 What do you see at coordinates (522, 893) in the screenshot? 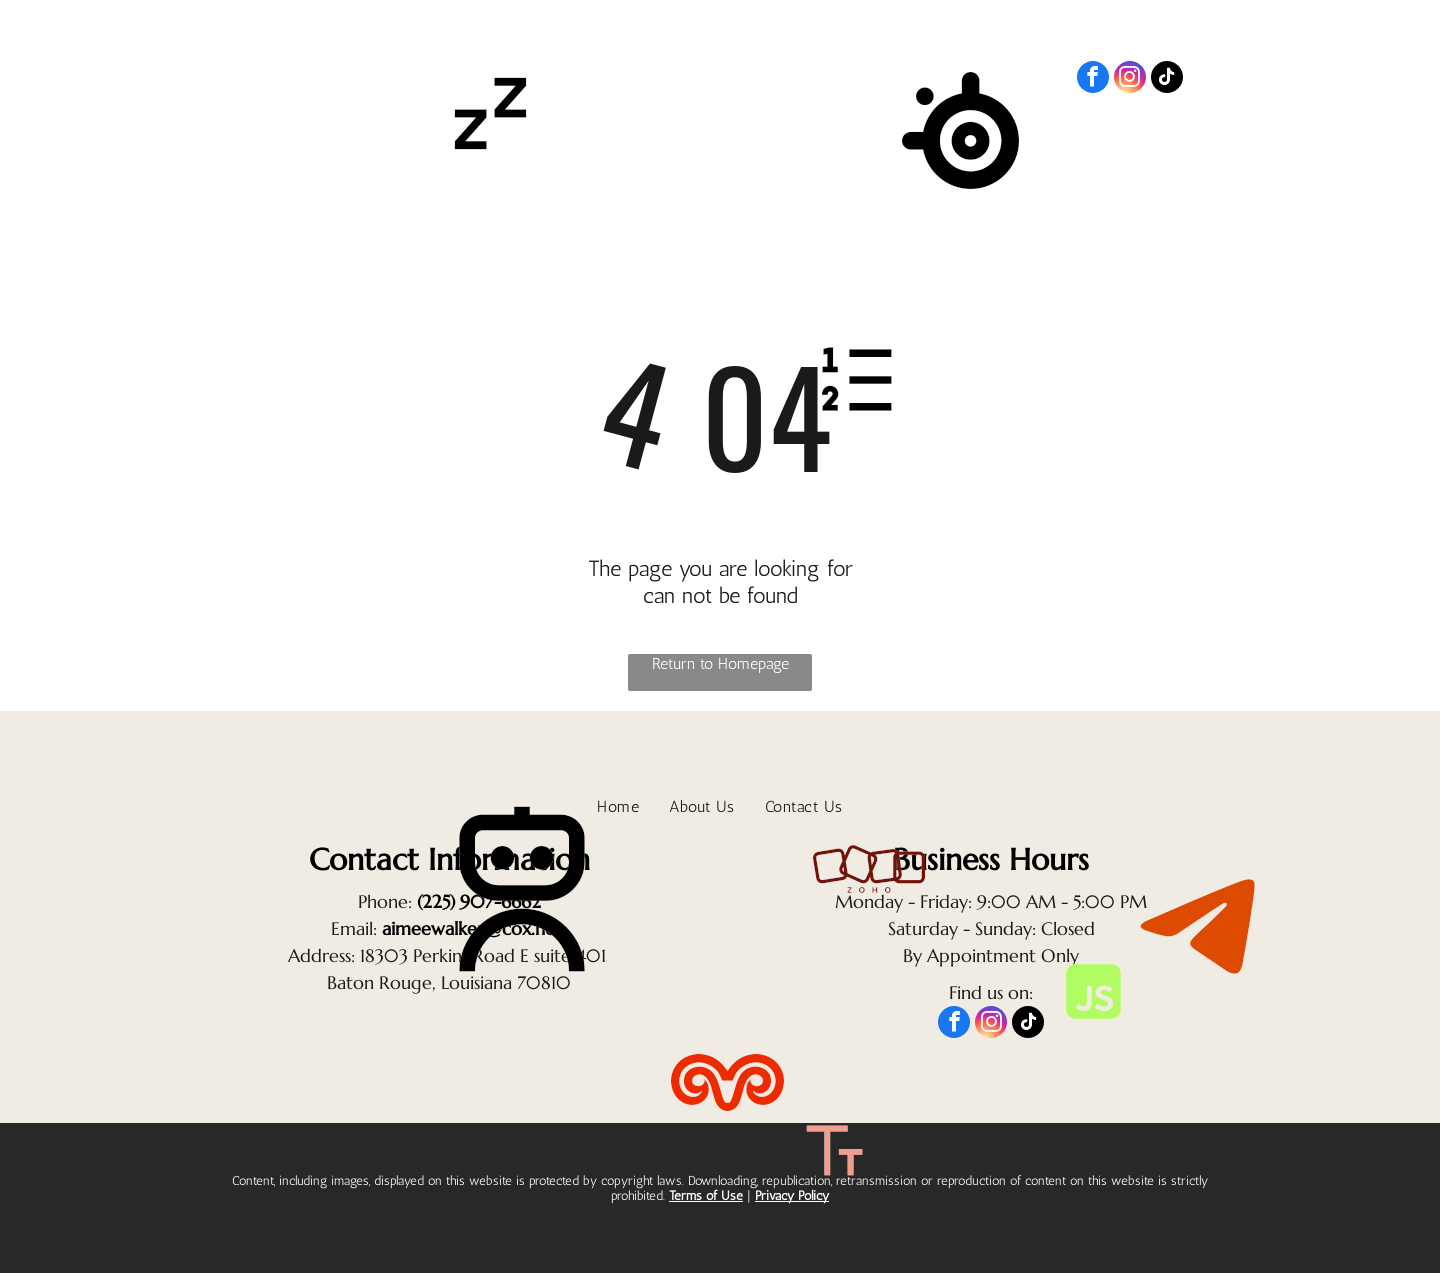
I see `access AI assistant or chatbot feature` at bounding box center [522, 893].